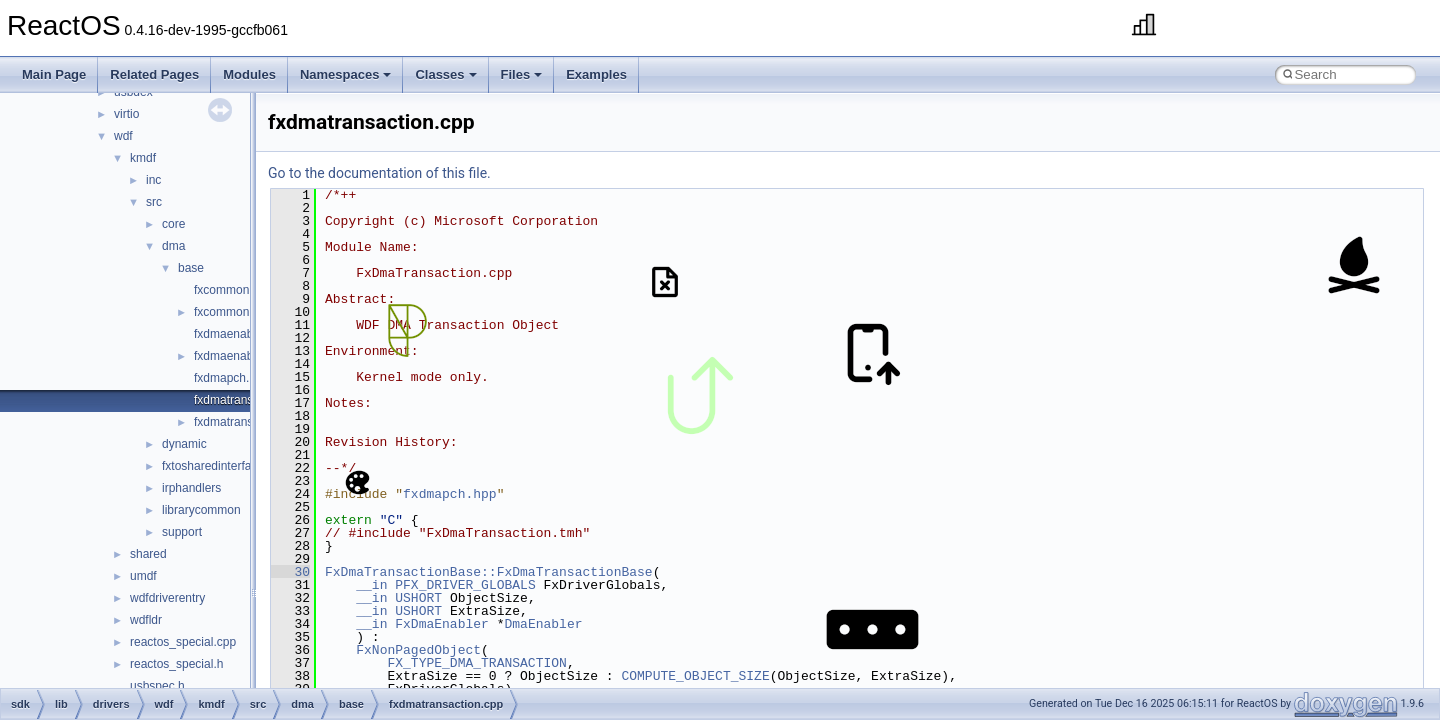 This screenshot has width=1440, height=720. I want to click on phosphor icons library logo, so click(403, 327).